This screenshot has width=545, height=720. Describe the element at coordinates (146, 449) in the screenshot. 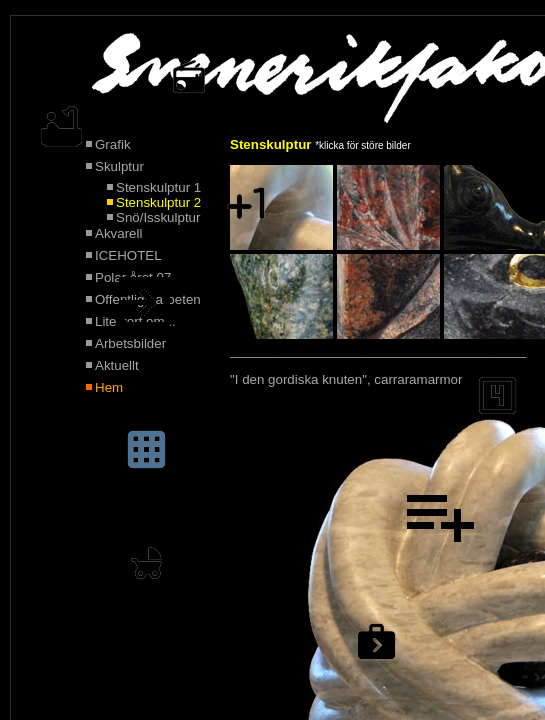

I see `view data in grid or table format` at that location.